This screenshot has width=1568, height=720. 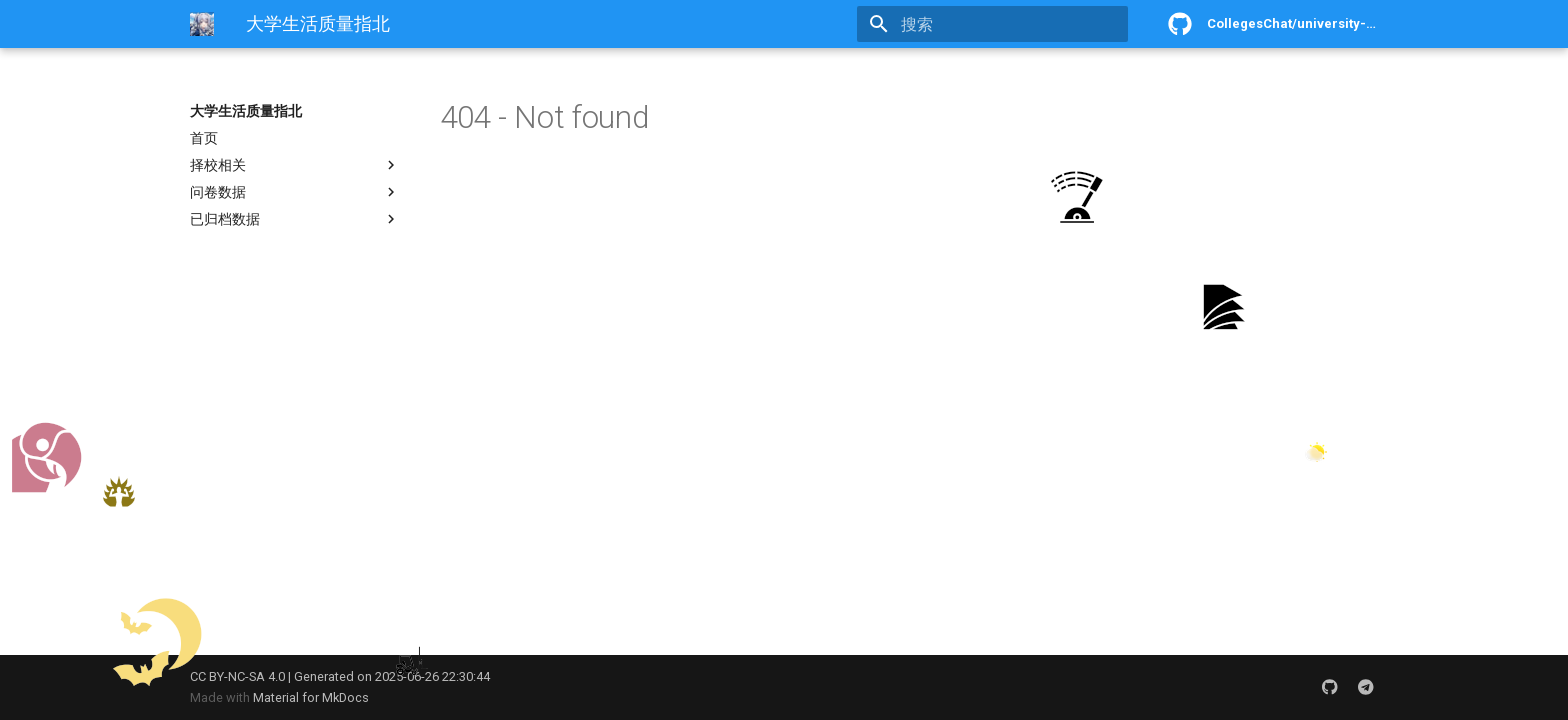 What do you see at coordinates (119, 491) in the screenshot?
I see `activate a power-up or special ability` at bounding box center [119, 491].